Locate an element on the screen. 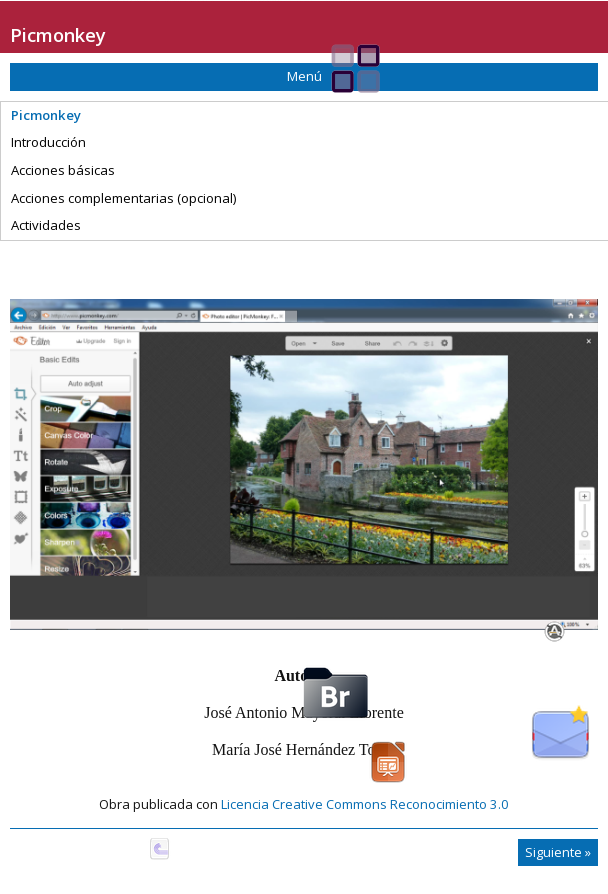  open libreoffice impress presentation software is located at coordinates (388, 762).